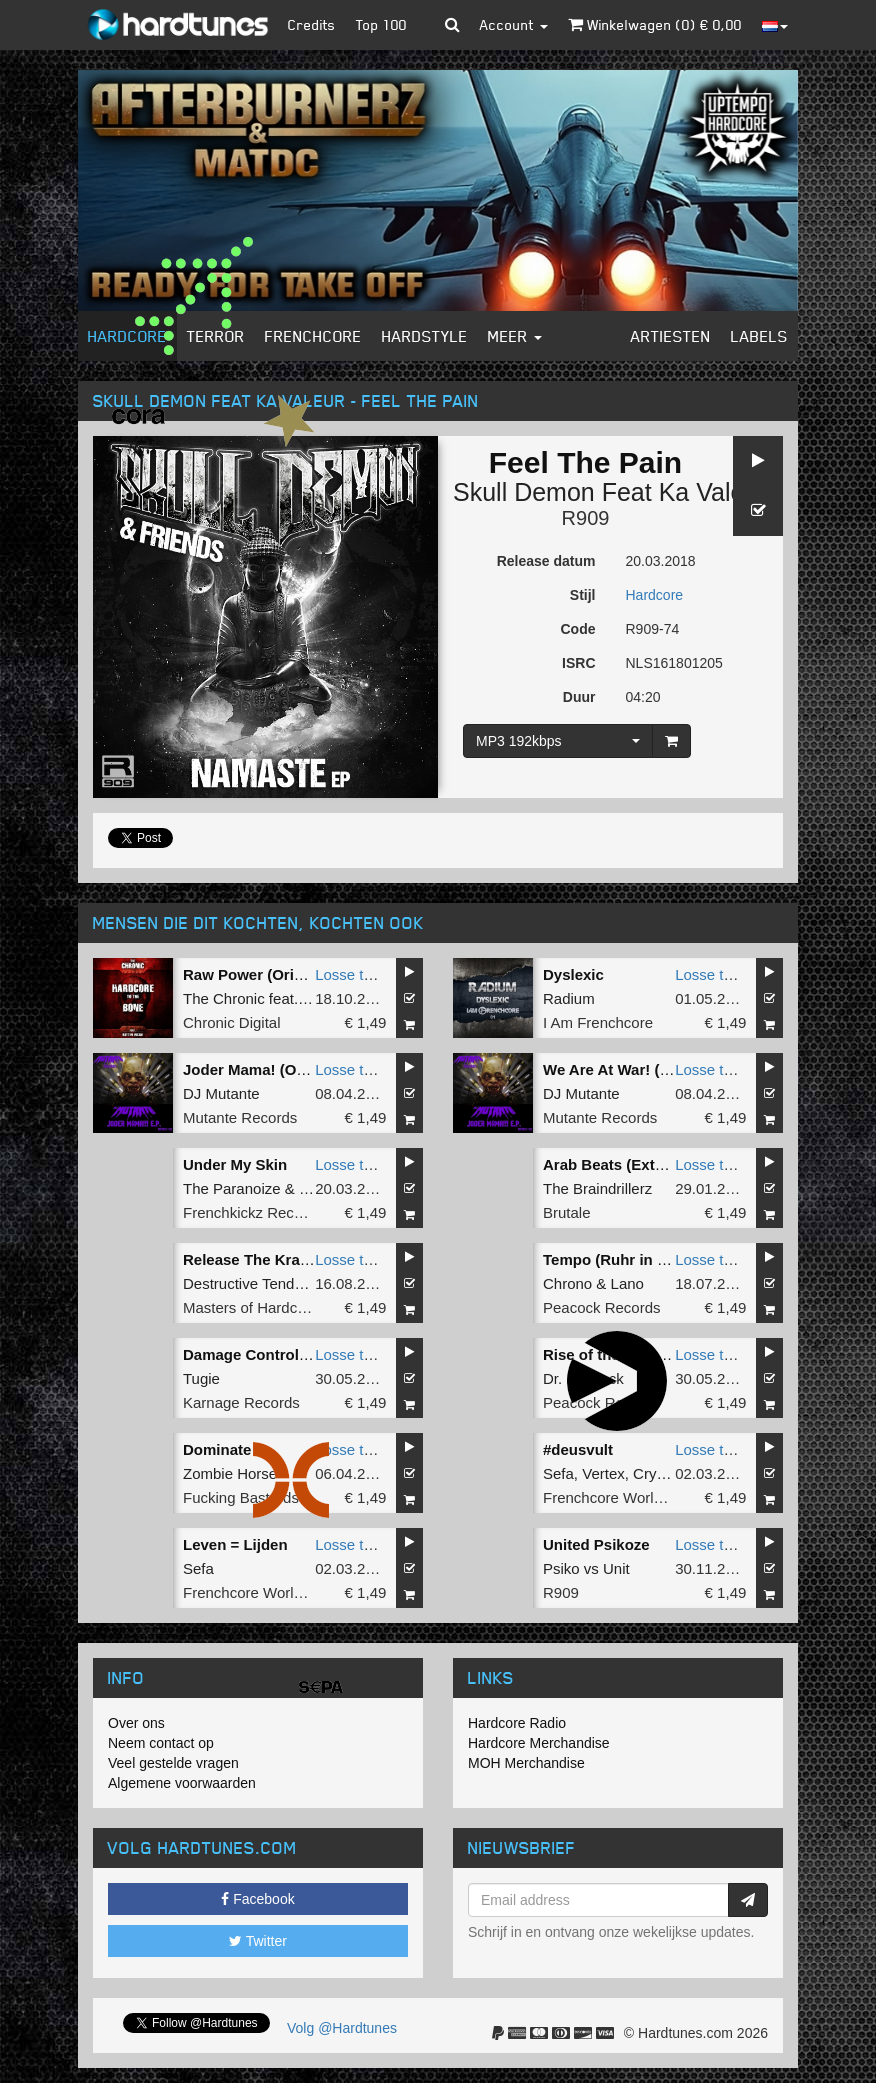  I want to click on indicates SEPA payment method available, so click(321, 1687).